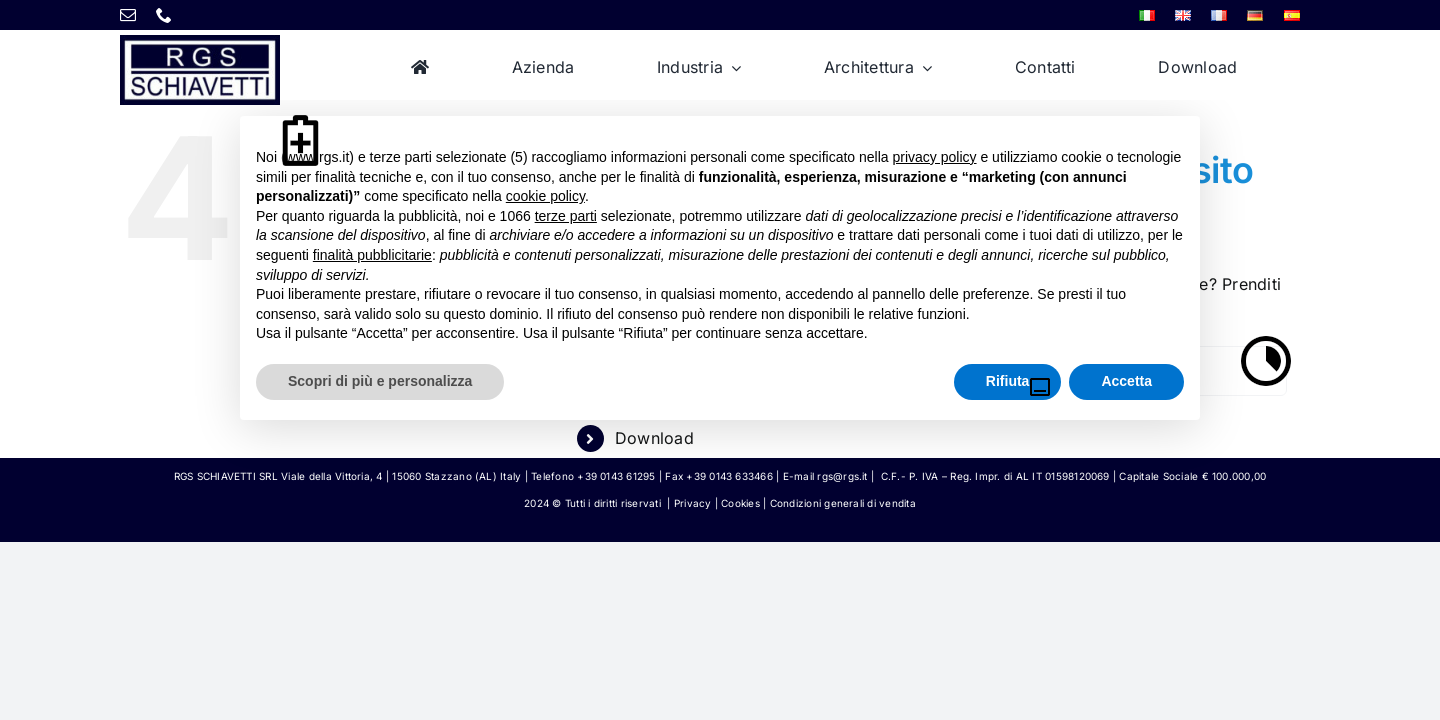 The image size is (1440, 720). What do you see at coordinates (1040, 387) in the screenshot?
I see `switch to bottom panel layout` at bounding box center [1040, 387].